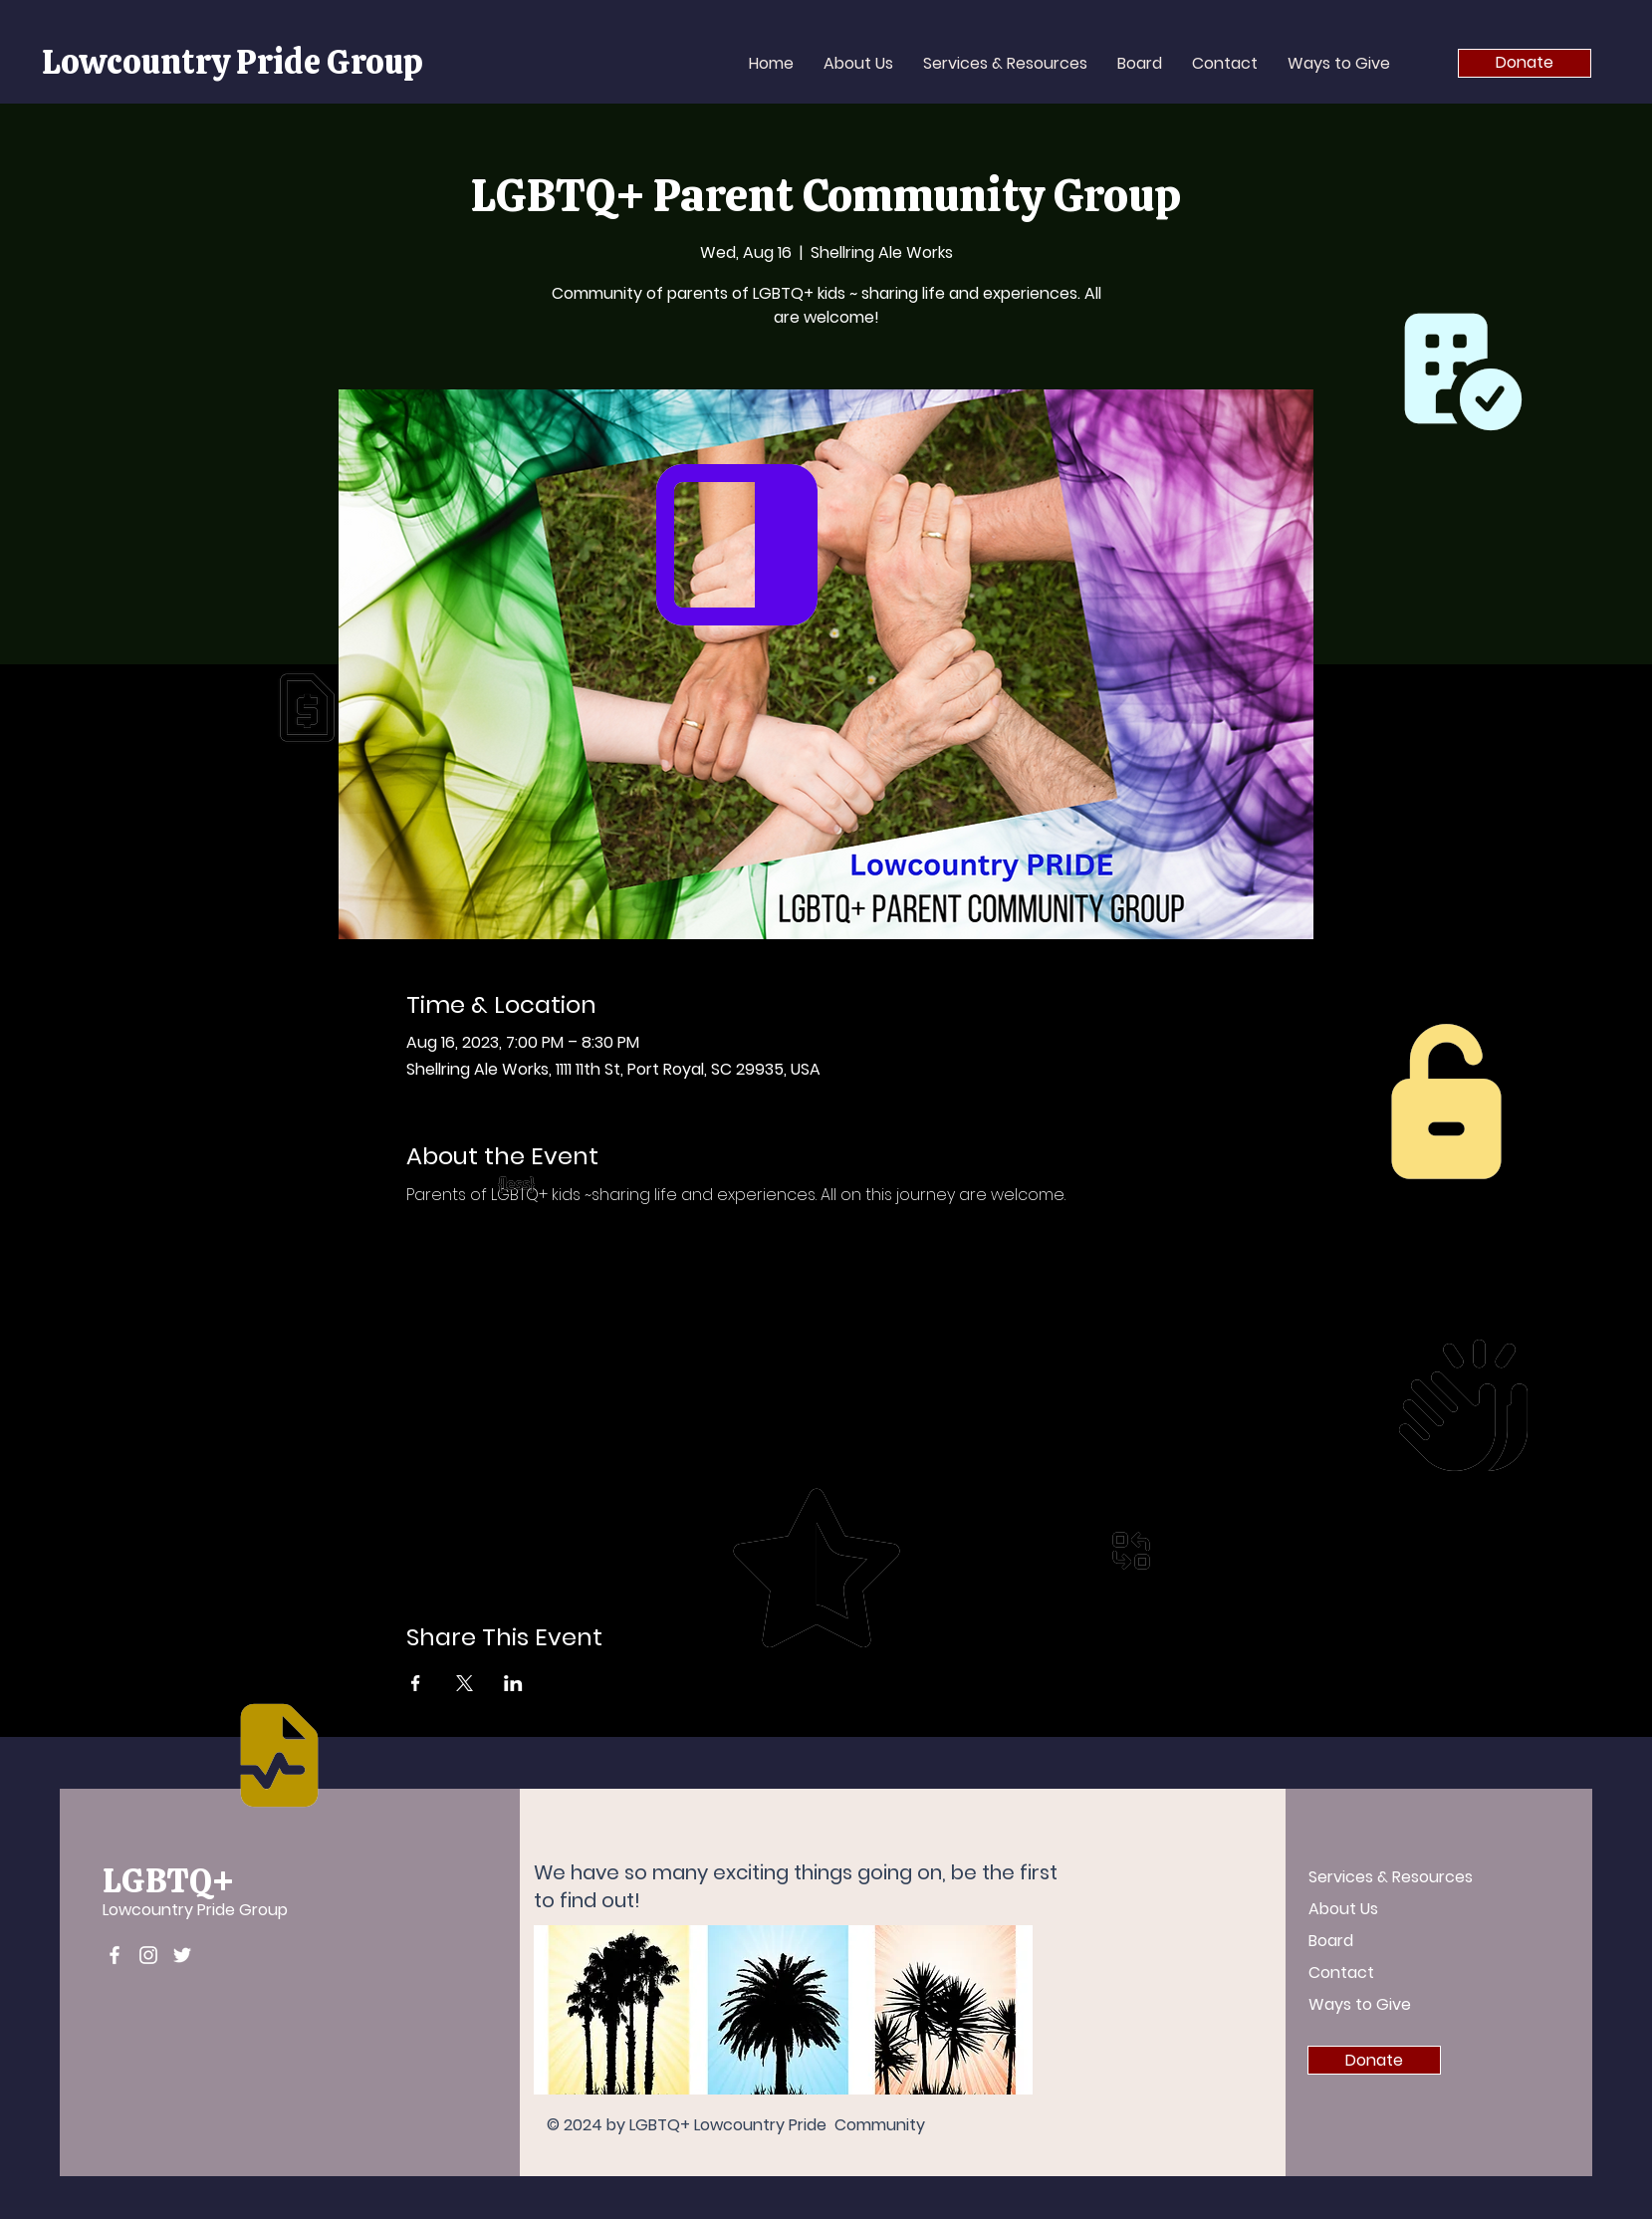  I want to click on applaud or react with appreciation, so click(1463, 1407).